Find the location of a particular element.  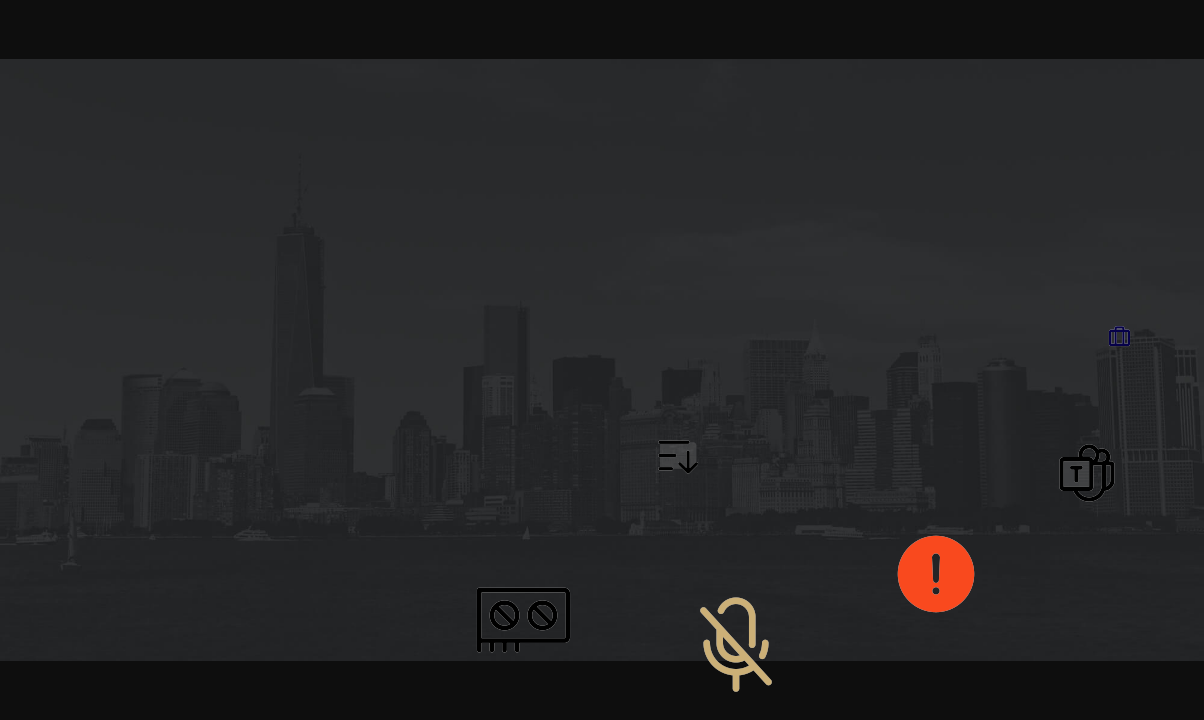

mute your microphone is located at coordinates (736, 643).